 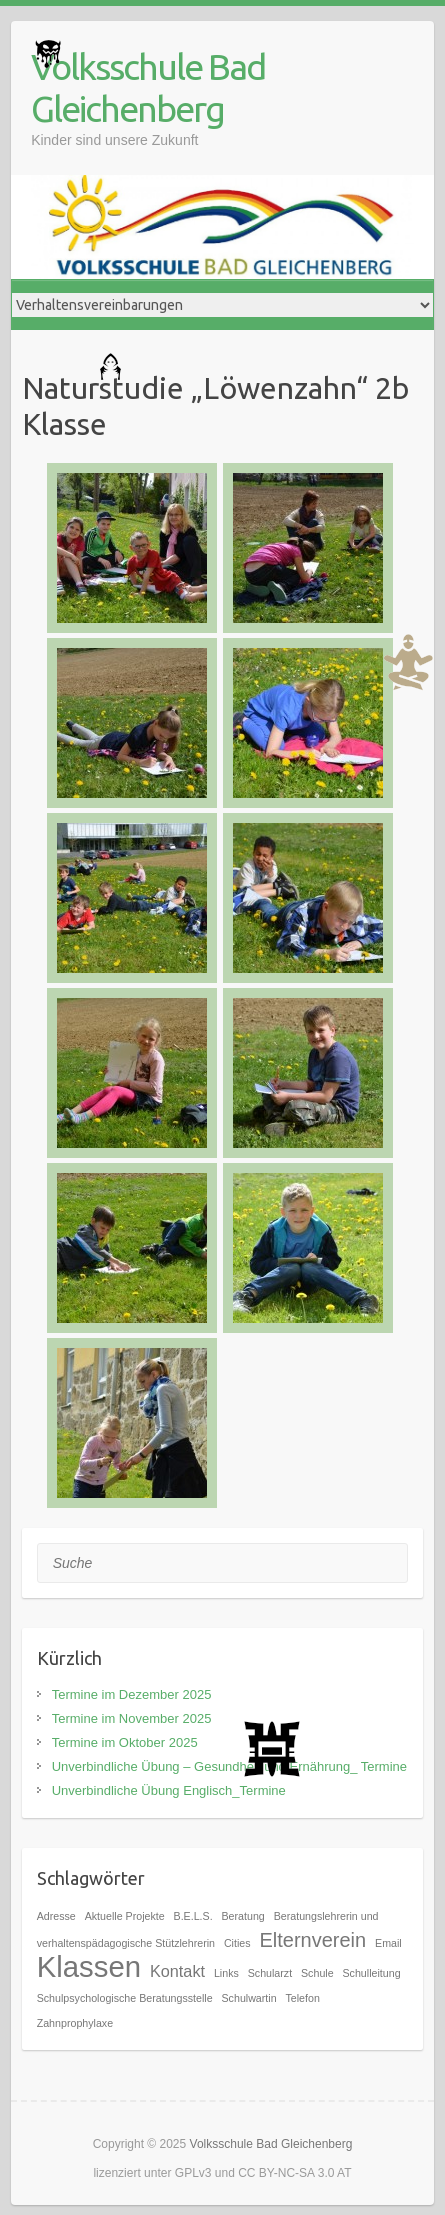 What do you see at coordinates (48, 54) in the screenshot?
I see `a demon or monster enemy character type` at bounding box center [48, 54].